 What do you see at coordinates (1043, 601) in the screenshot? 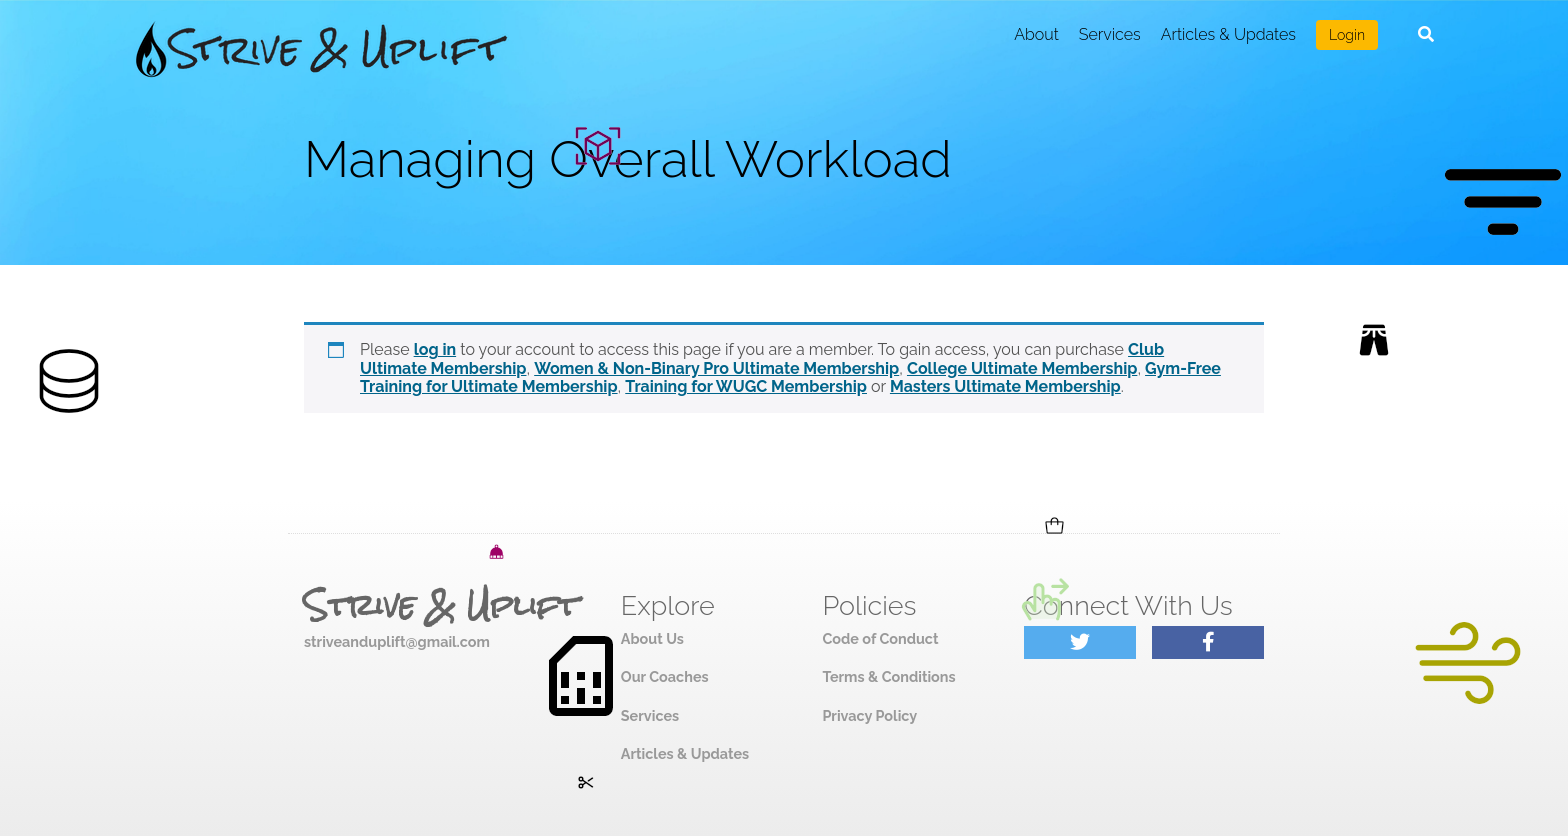
I see `swipe right to continue or advance` at bounding box center [1043, 601].